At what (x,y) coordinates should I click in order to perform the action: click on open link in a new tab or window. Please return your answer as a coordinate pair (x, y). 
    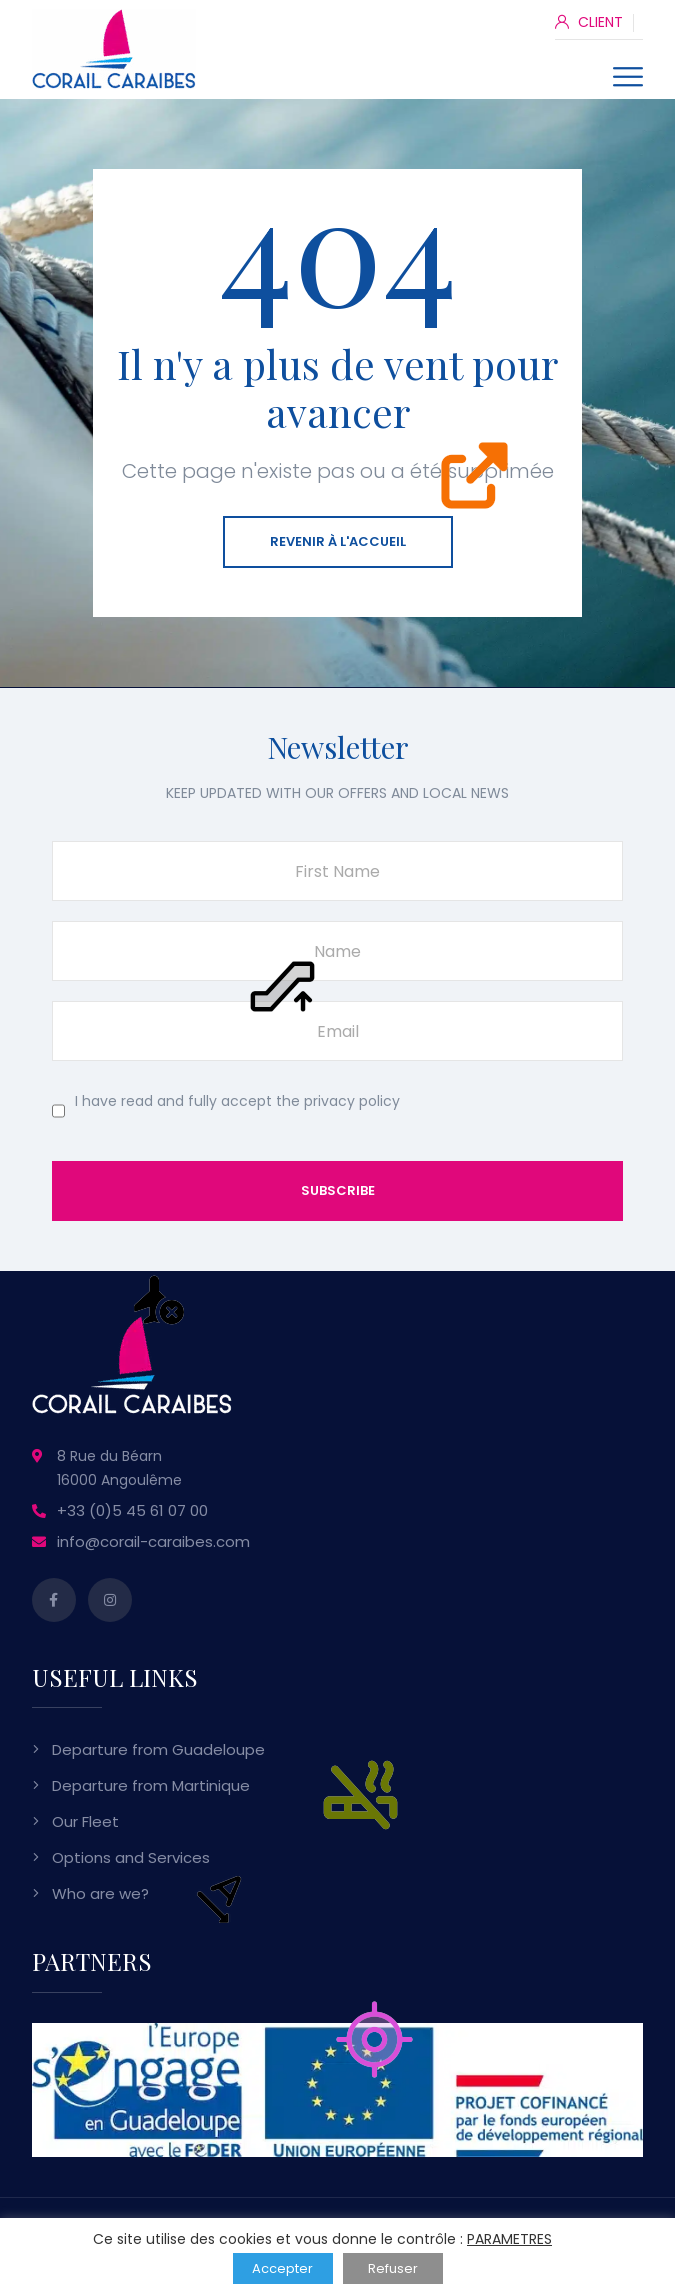
    Looking at the image, I should click on (474, 475).